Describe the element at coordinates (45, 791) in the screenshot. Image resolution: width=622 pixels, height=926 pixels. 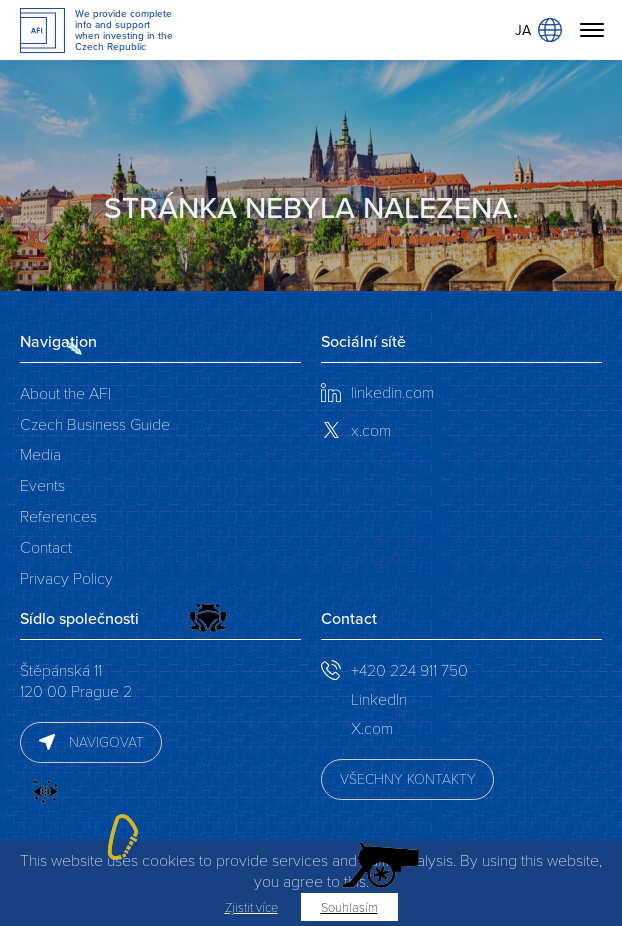
I see `view frost or ice-related content` at that location.